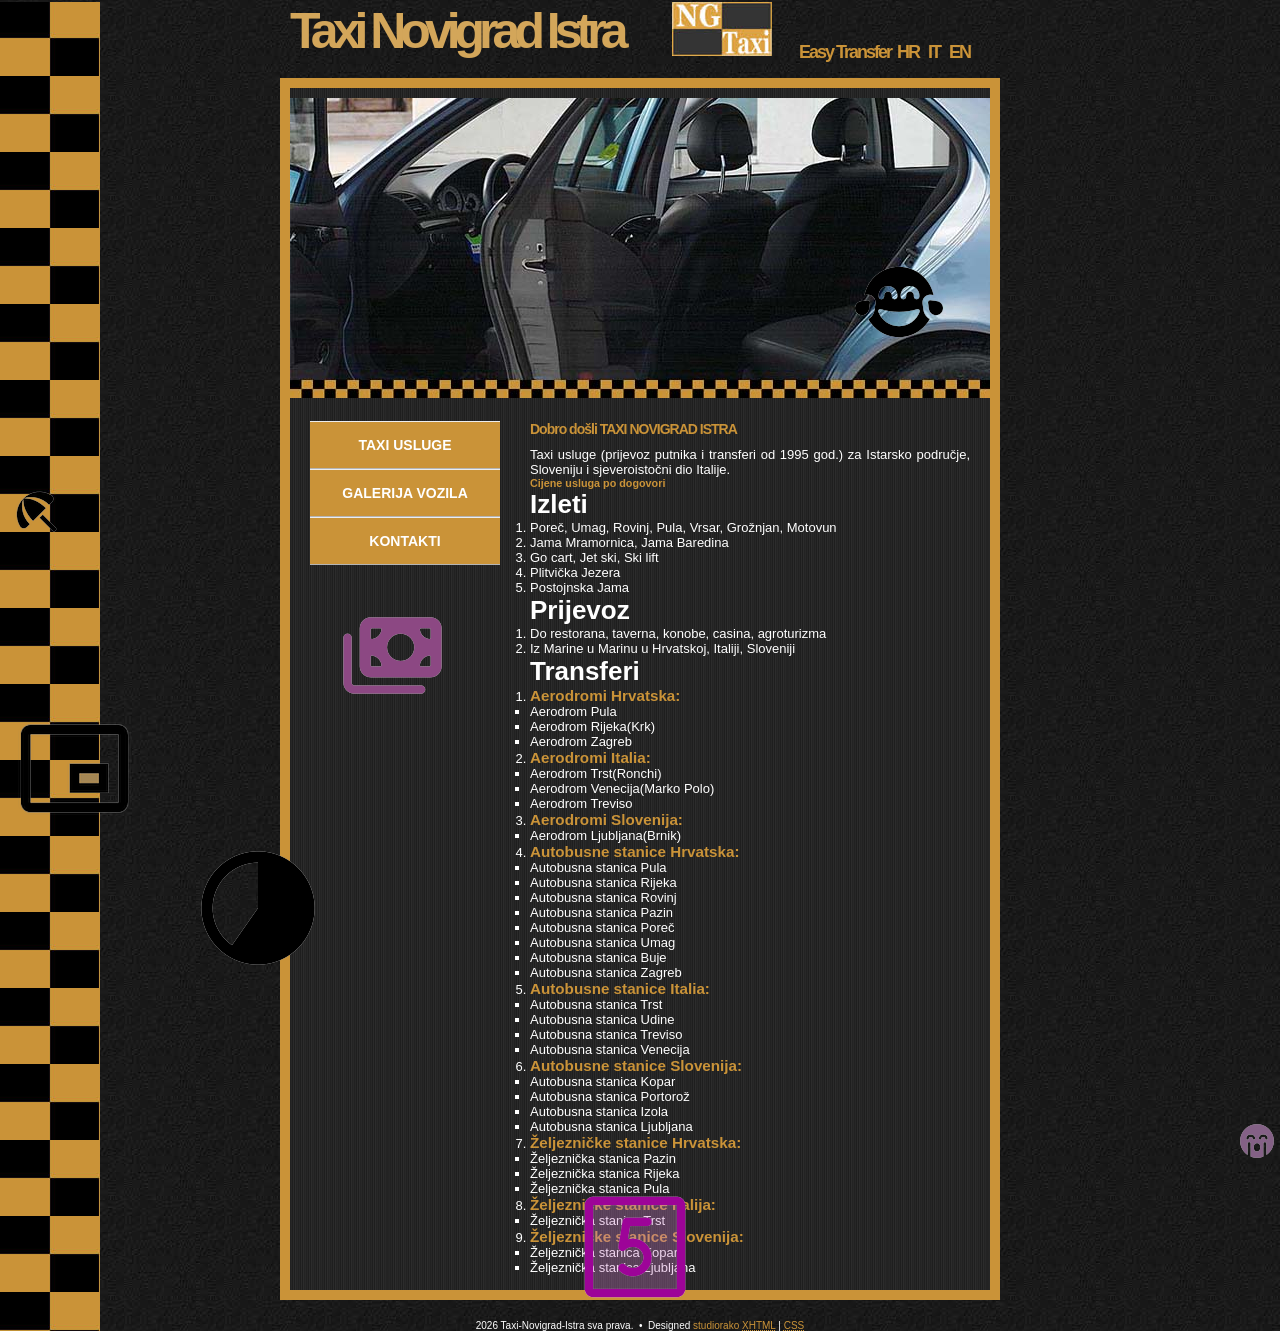 The image size is (1280, 1331). Describe the element at coordinates (899, 302) in the screenshot. I see `react with laughing emoji` at that location.